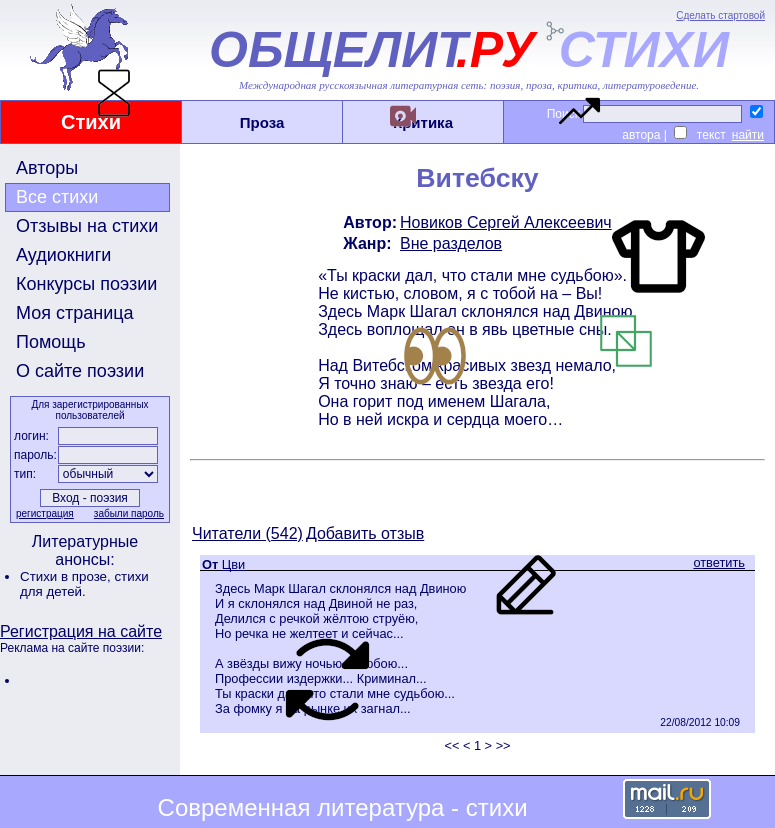 The width and height of the screenshot is (775, 828). Describe the element at coordinates (626, 341) in the screenshot. I see `intersect or merge two layers` at that location.